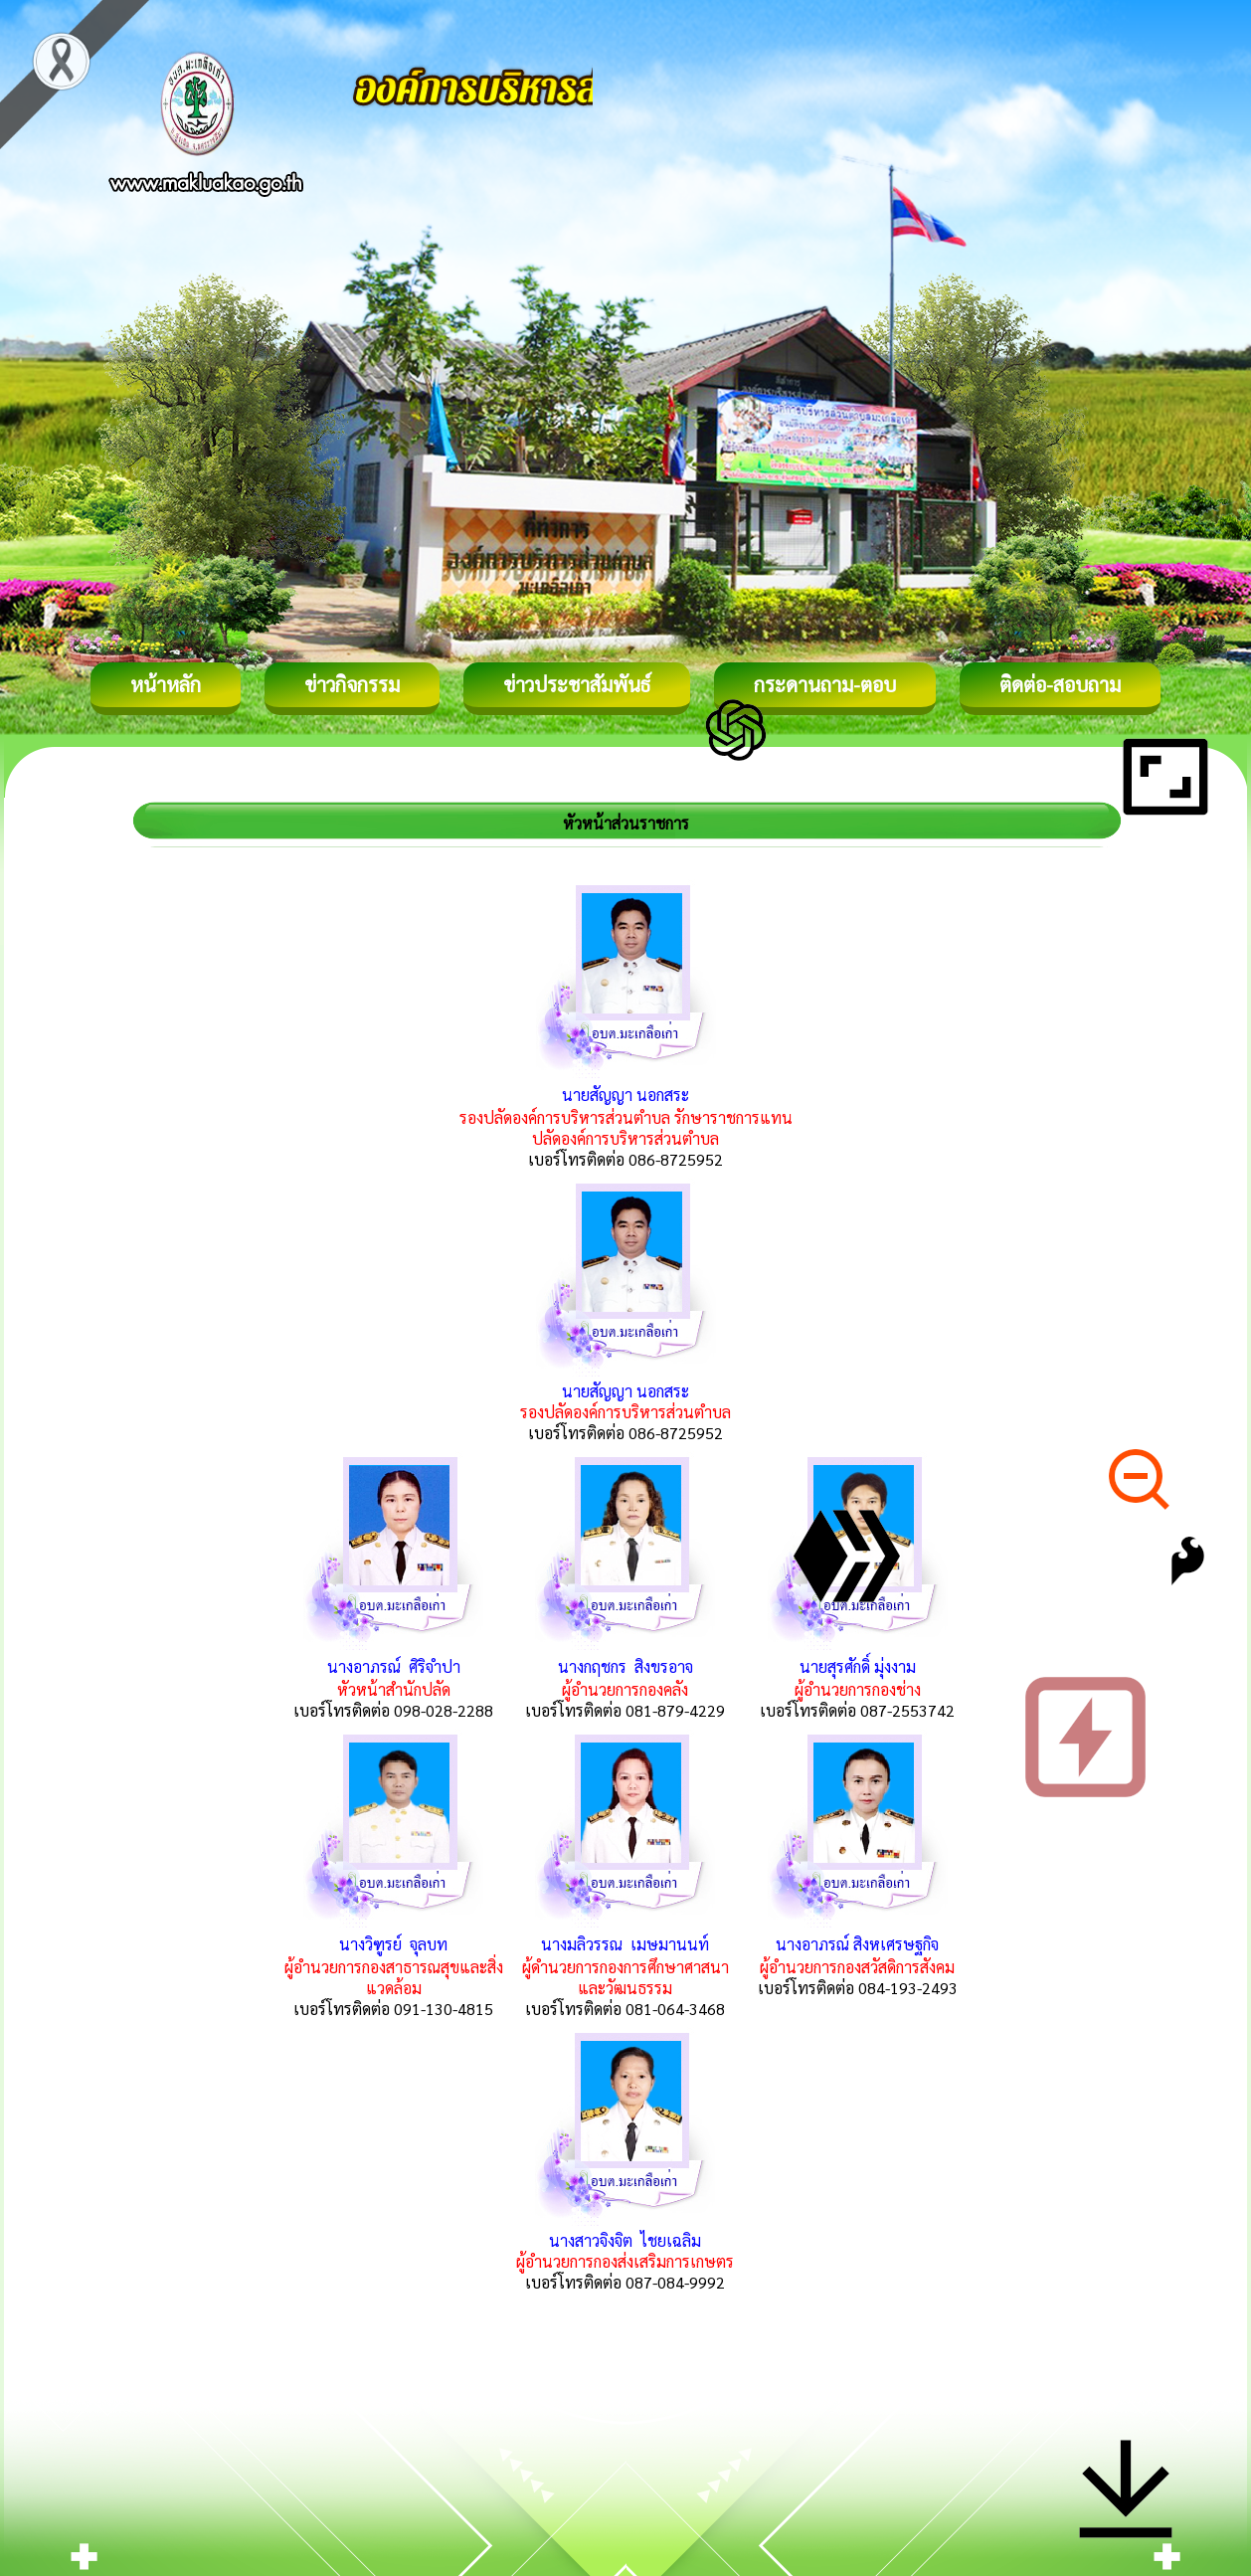  I want to click on open OpenAI or ChatGPT app, so click(736, 730).